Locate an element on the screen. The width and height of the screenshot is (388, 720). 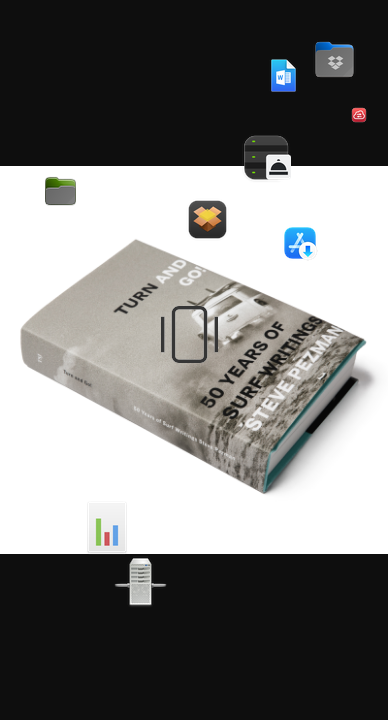
open a Microsoft Word document is located at coordinates (283, 75).